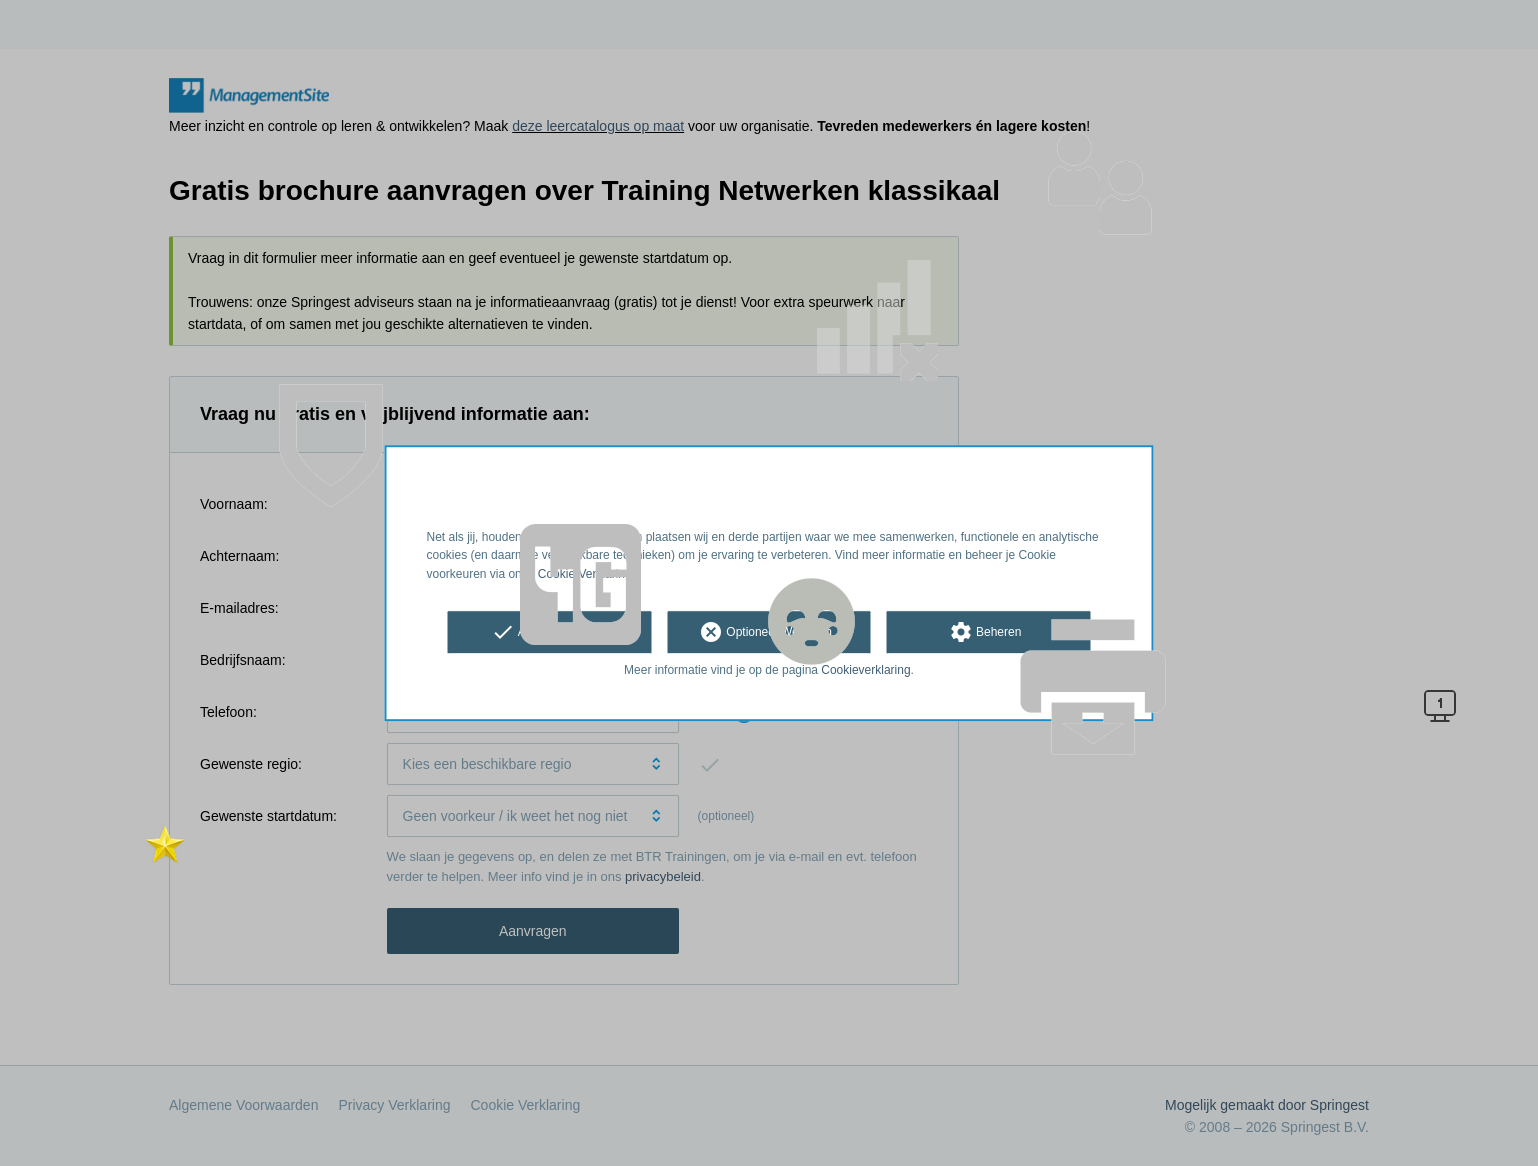 The height and width of the screenshot is (1166, 1538). Describe the element at coordinates (165, 846) in the screenshot. I see `indicates a starred or favorited item` at that location.